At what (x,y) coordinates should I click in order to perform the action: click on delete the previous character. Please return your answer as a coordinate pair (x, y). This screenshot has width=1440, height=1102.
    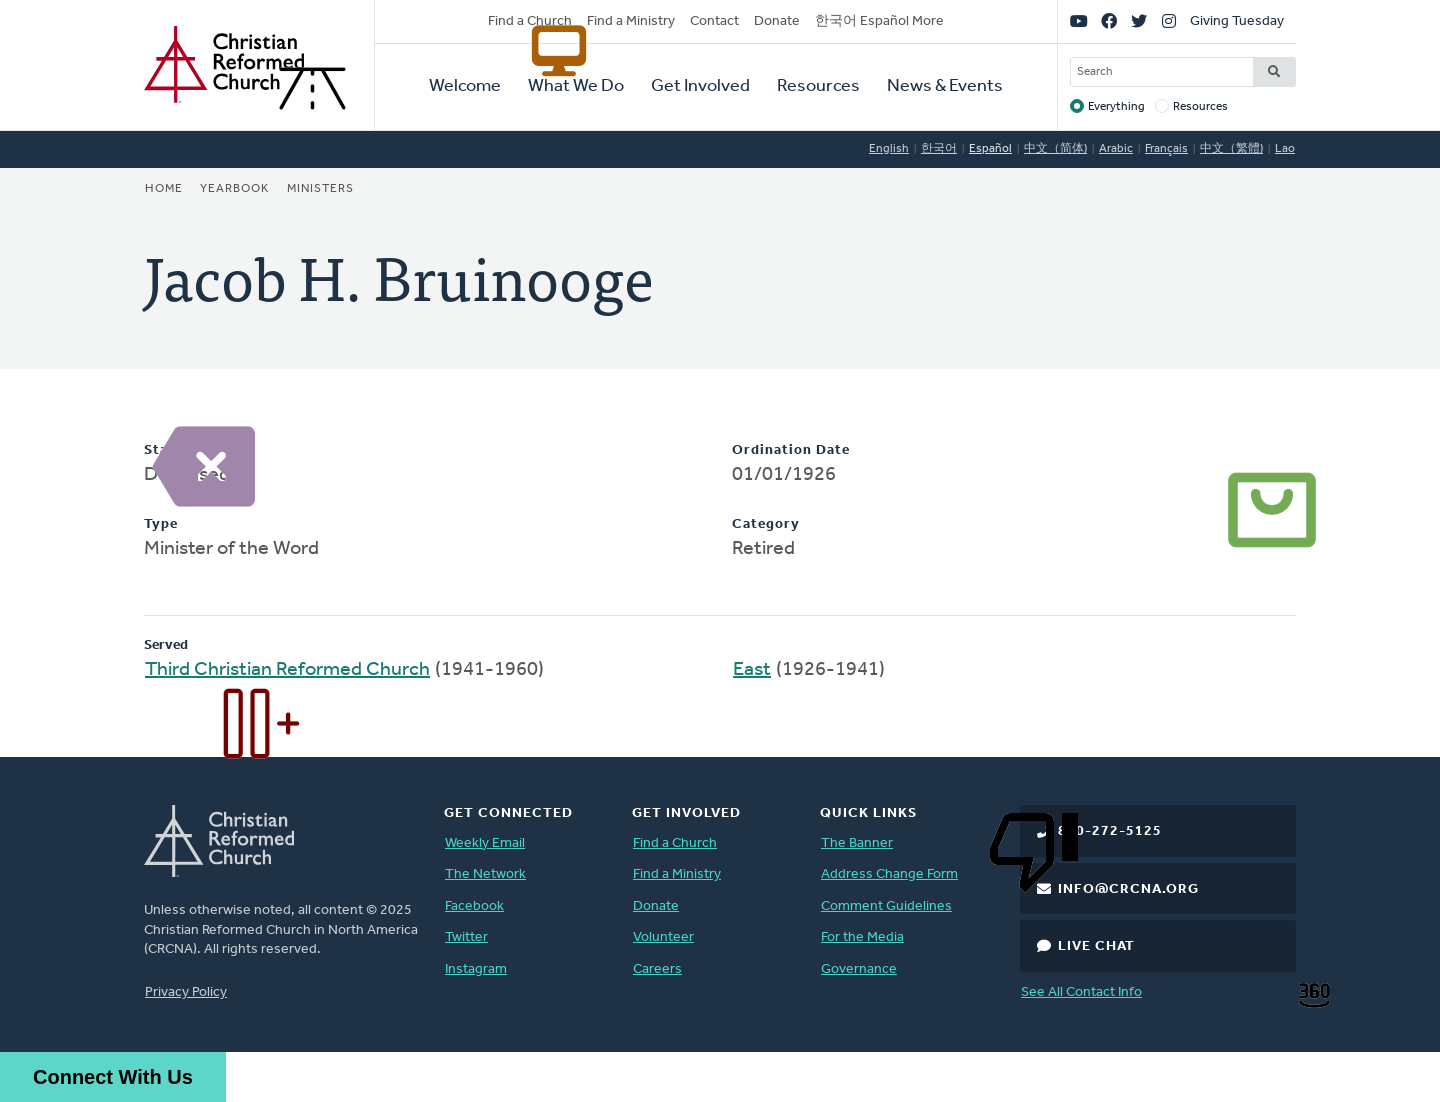
    Looking at the image, I should click on (207, 466).